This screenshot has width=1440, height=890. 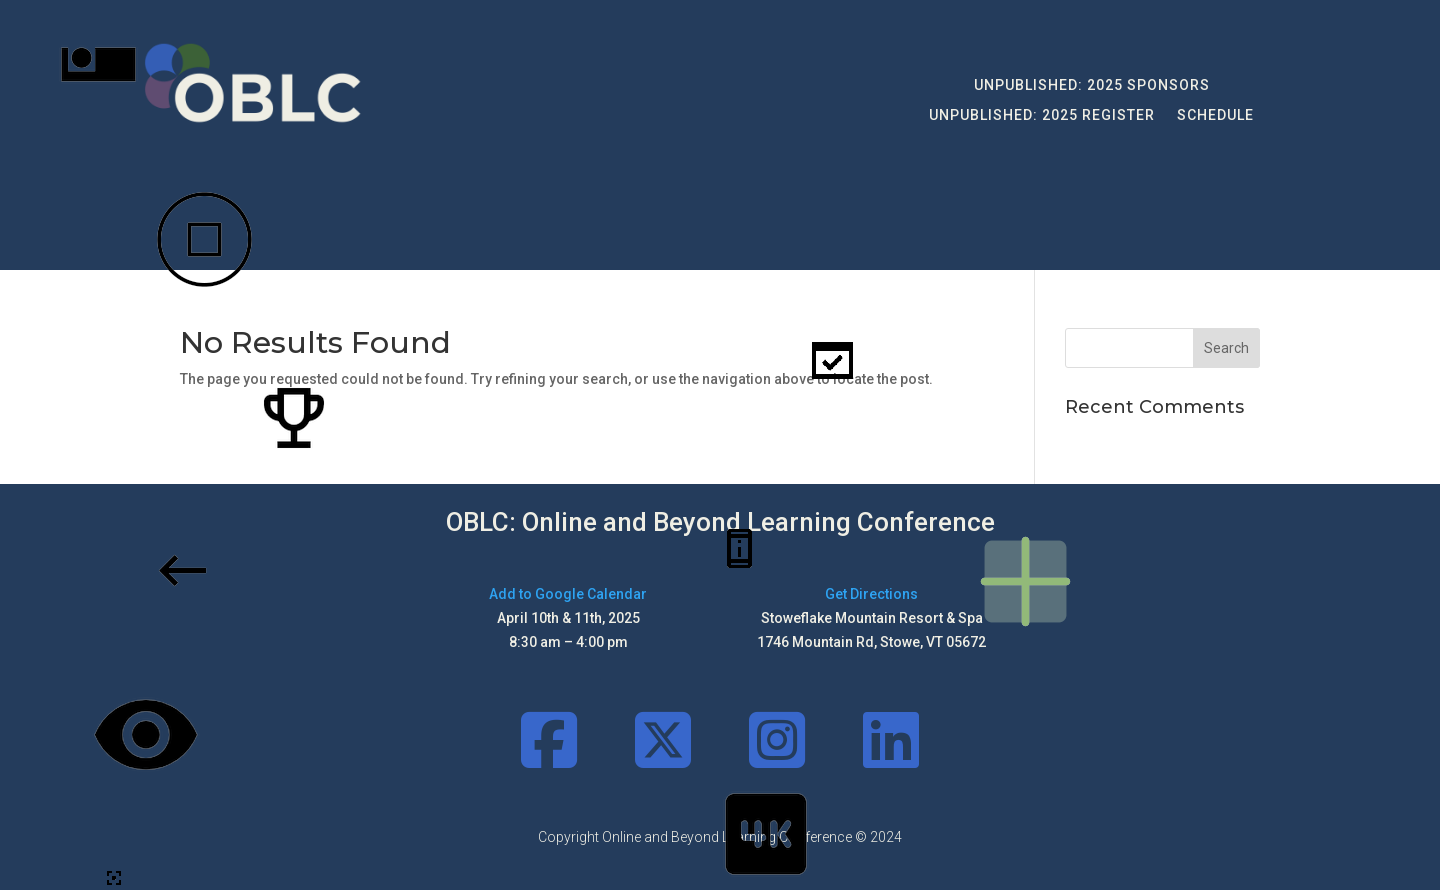 What do you see at coordinates (294, 418) in the screenshot?
I see `view achievements or awards` at bounding box center [294, 418].